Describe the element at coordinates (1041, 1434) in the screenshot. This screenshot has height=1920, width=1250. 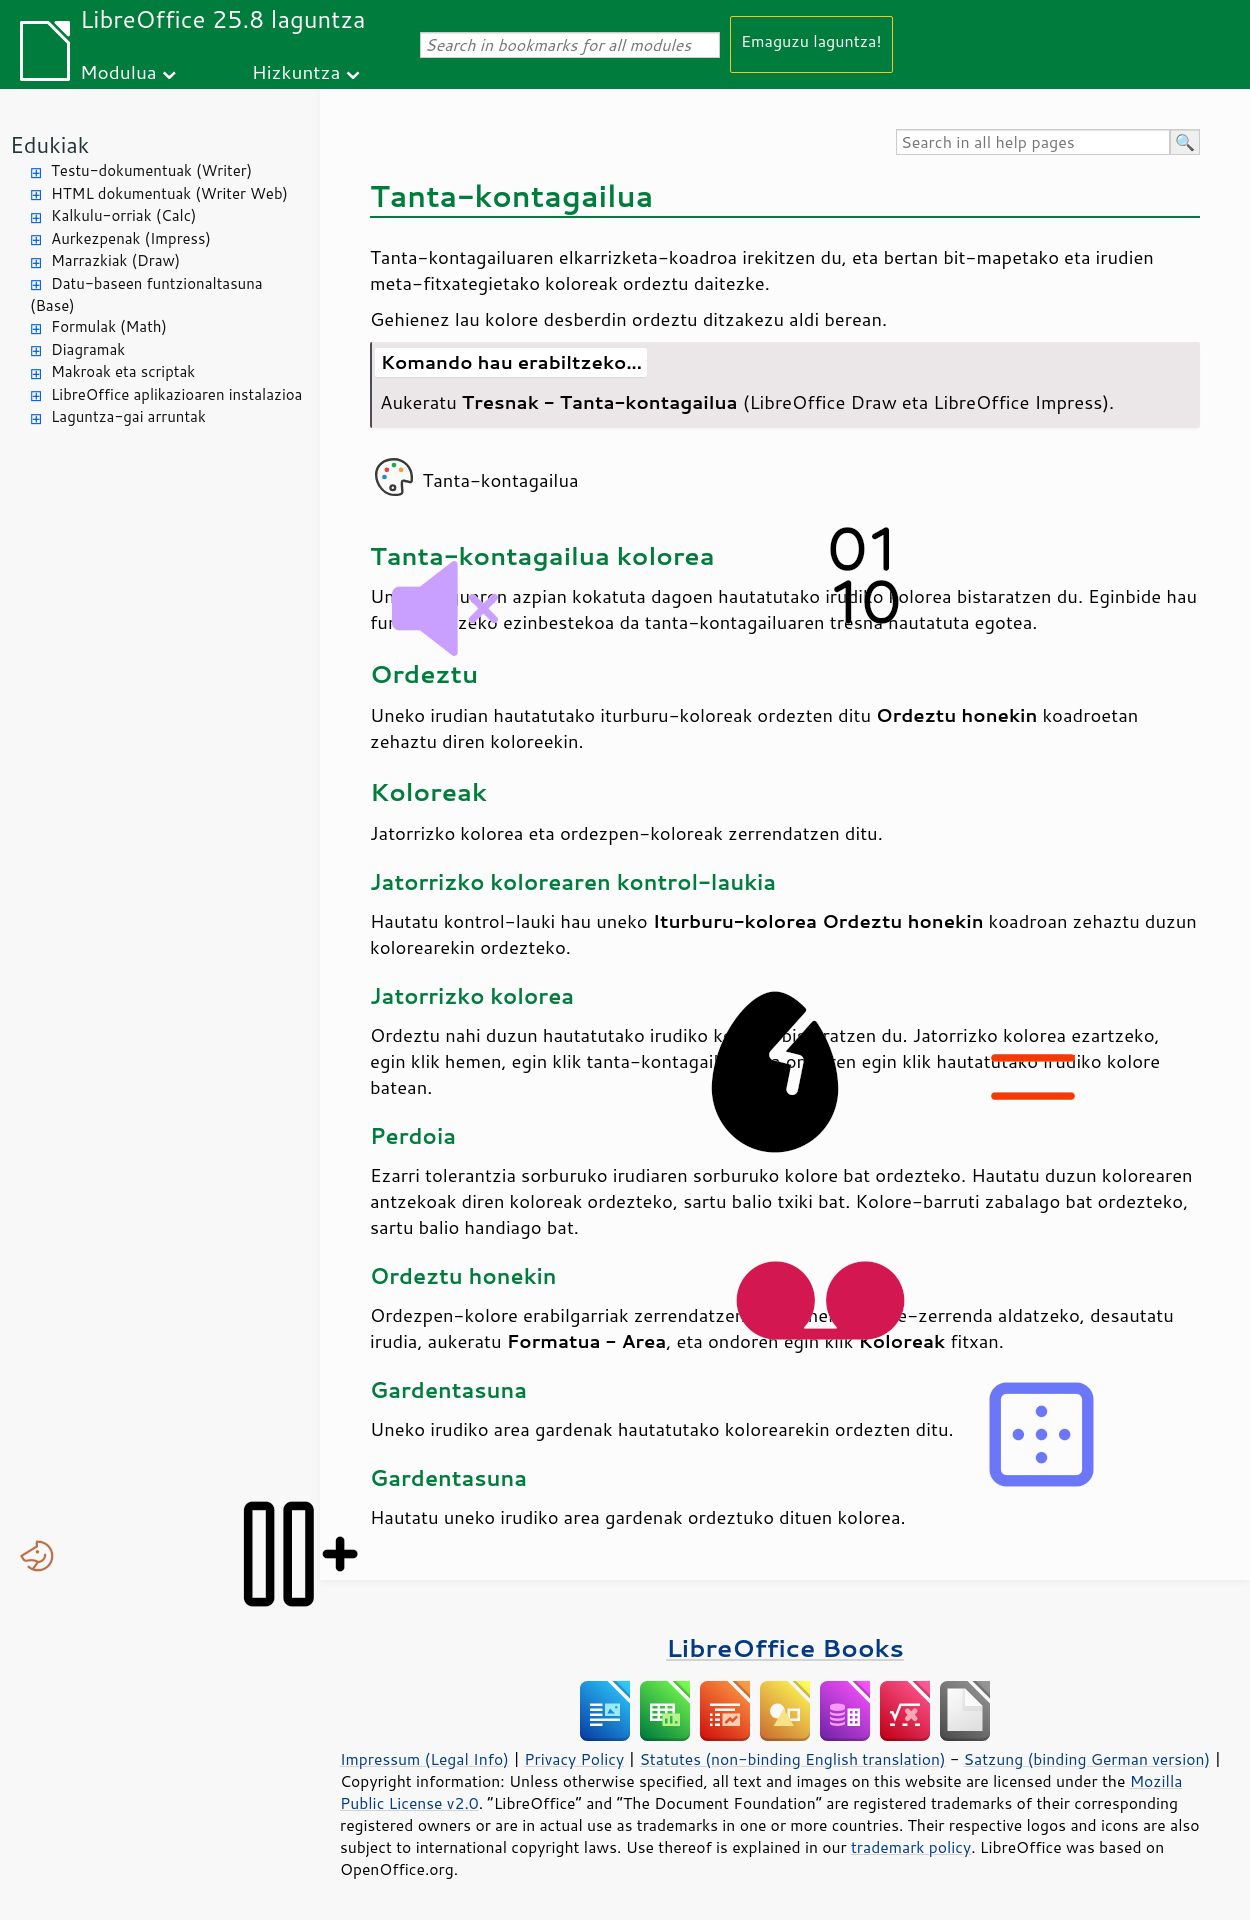
I see `apply outer border to selected cells` at that location.